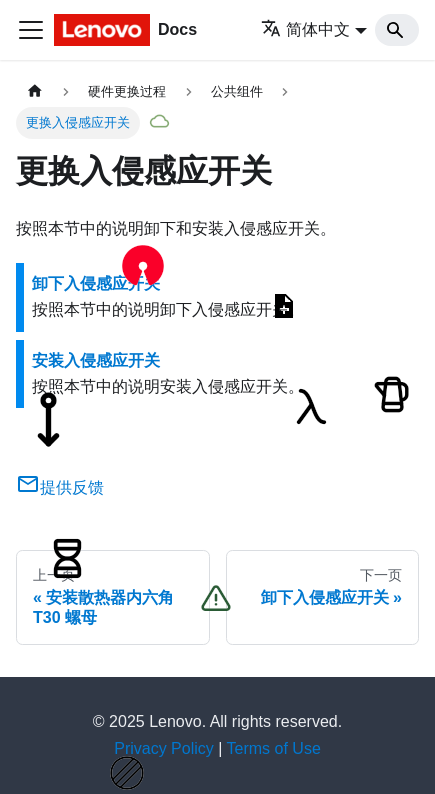 The height and width of the screenshot is (794, 435). What do you see at coordinates (310, 406) in the screenshot?
I see `access lambda or serverless function settings` at bounding box center [310, 406].